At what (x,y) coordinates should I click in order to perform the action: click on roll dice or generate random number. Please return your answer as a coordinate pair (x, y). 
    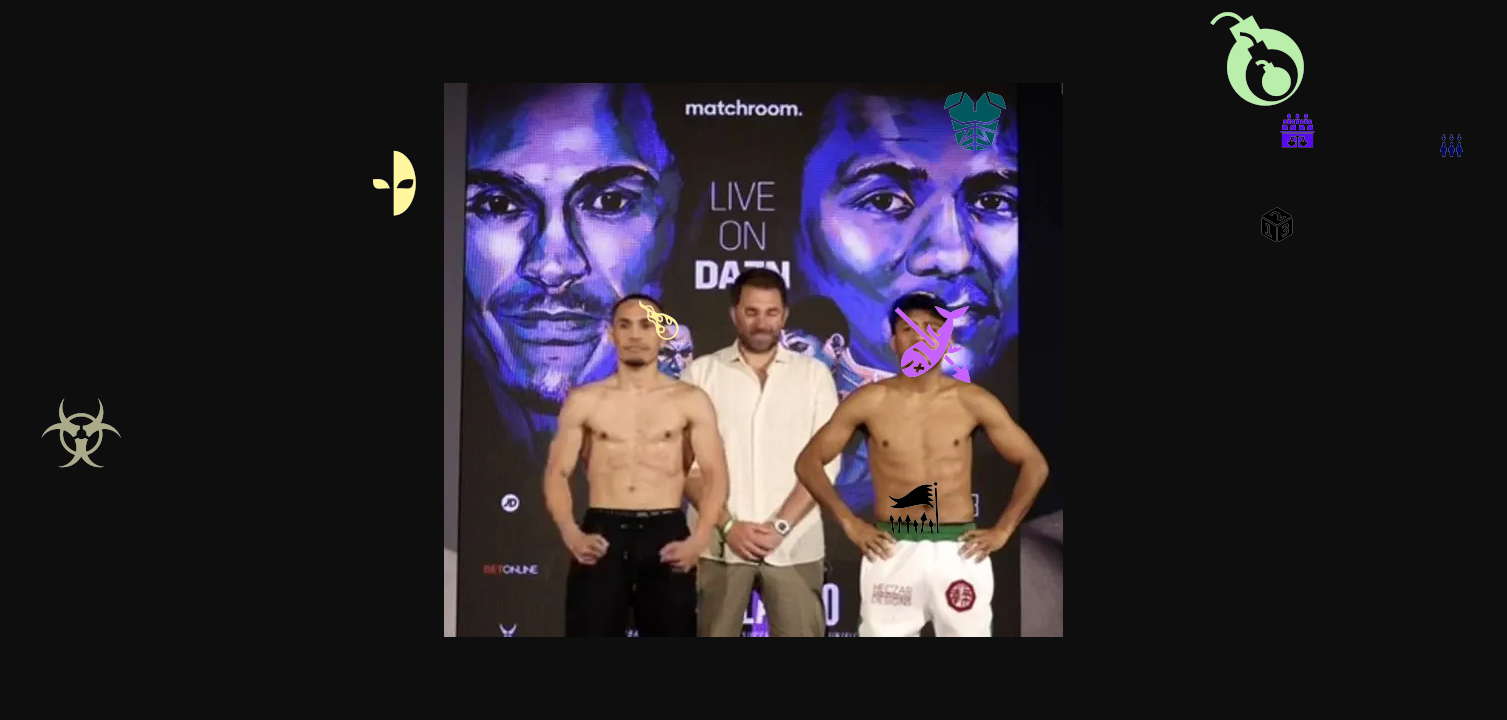
    Looking at the image, I should click on (1277, 225).